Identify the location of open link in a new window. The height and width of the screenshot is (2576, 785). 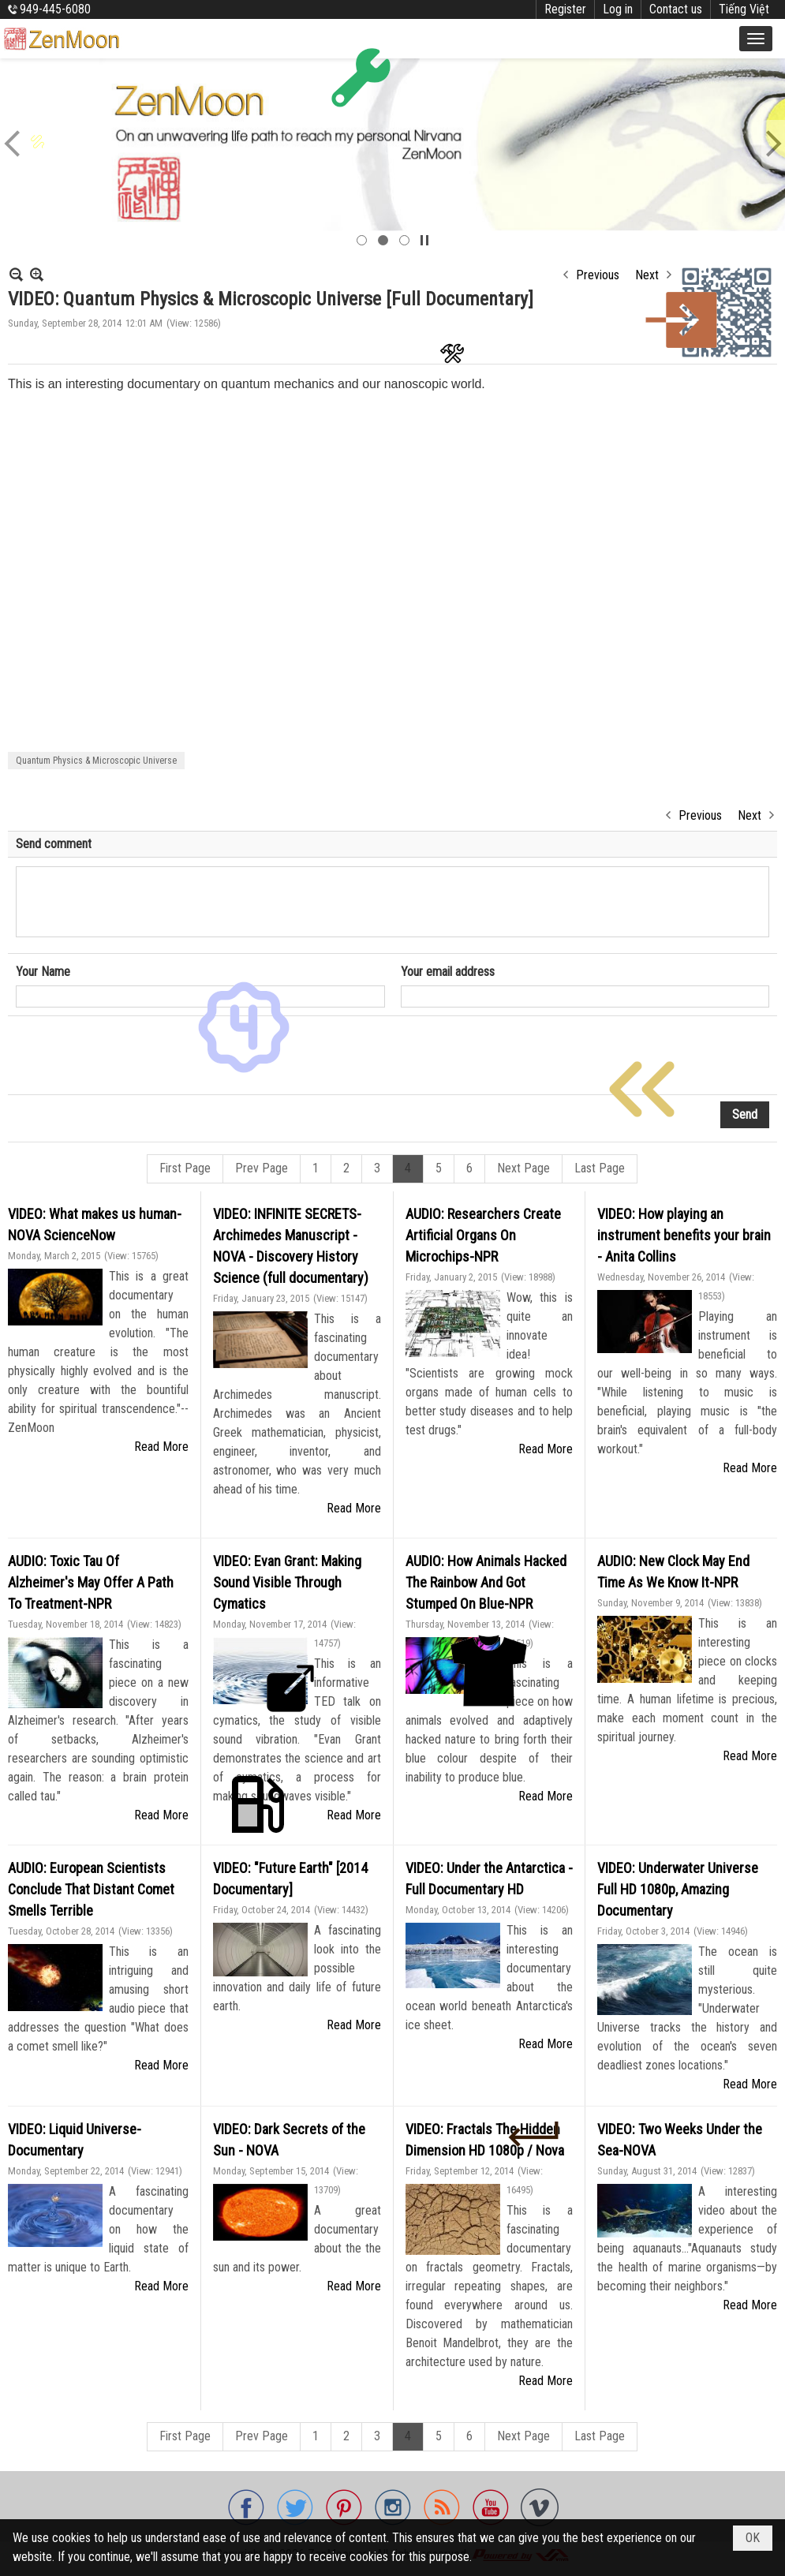
(290, 1688).